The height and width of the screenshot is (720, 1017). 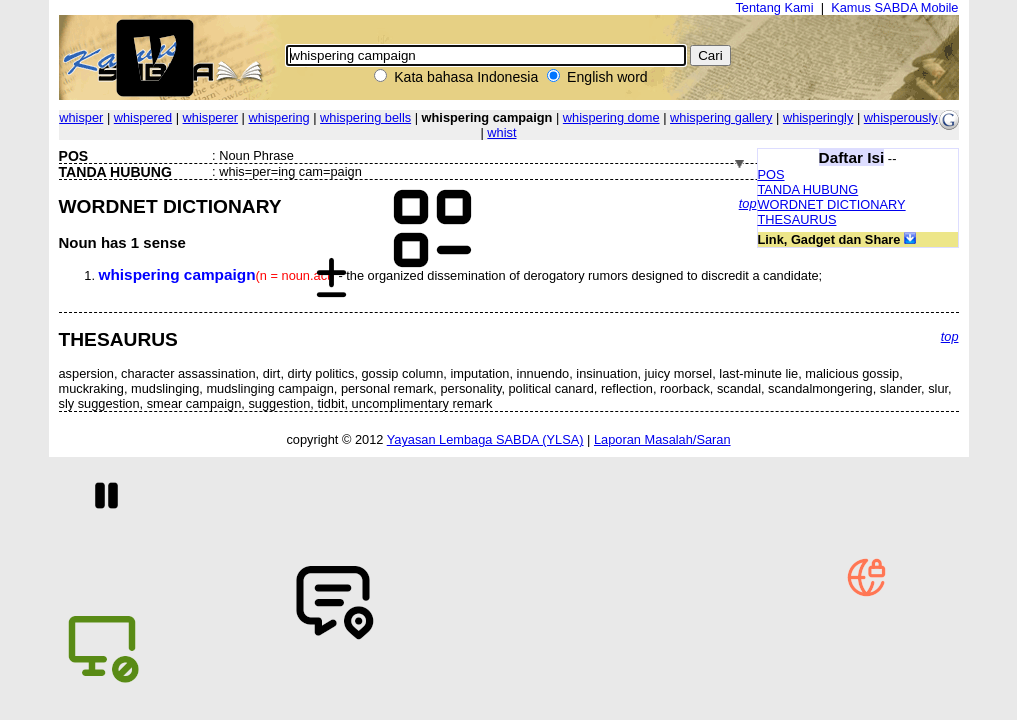 What do you see at coordinates (331, 277) in the screenshot?
I see `toggle between adding and subtracting values` at bounding box center [331, 277].